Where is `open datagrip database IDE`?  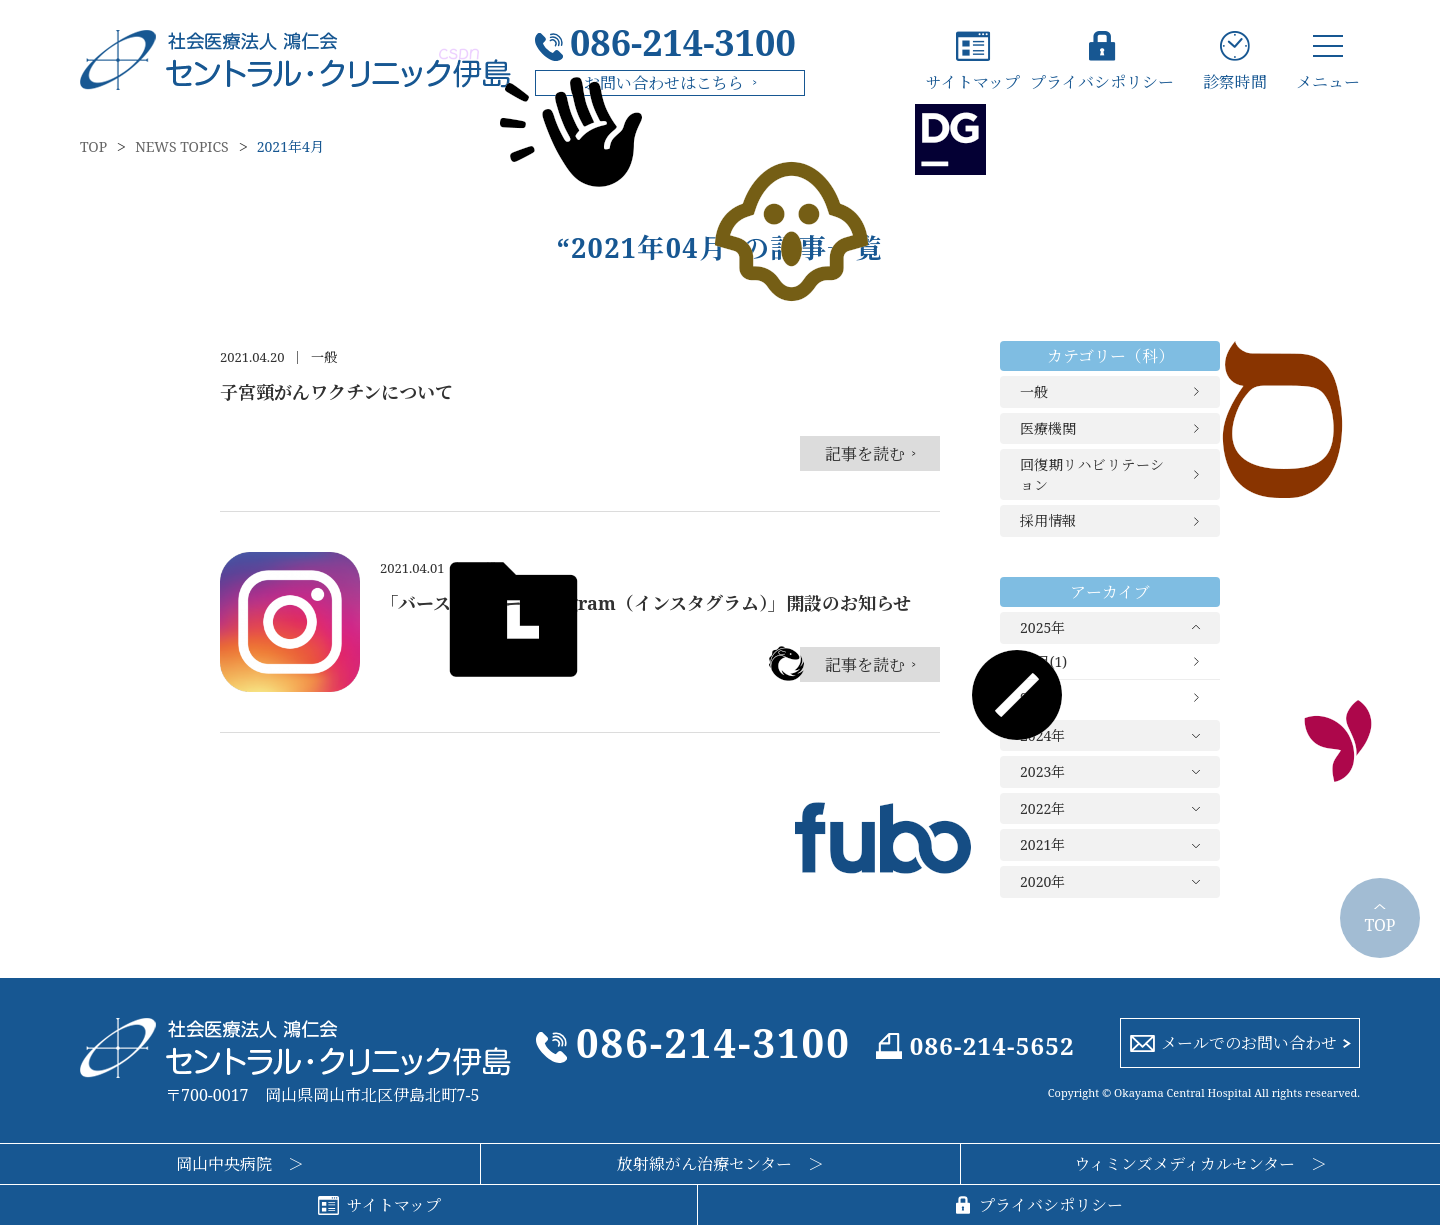
open datagrip database IDE is located at coordinates (950, 139).